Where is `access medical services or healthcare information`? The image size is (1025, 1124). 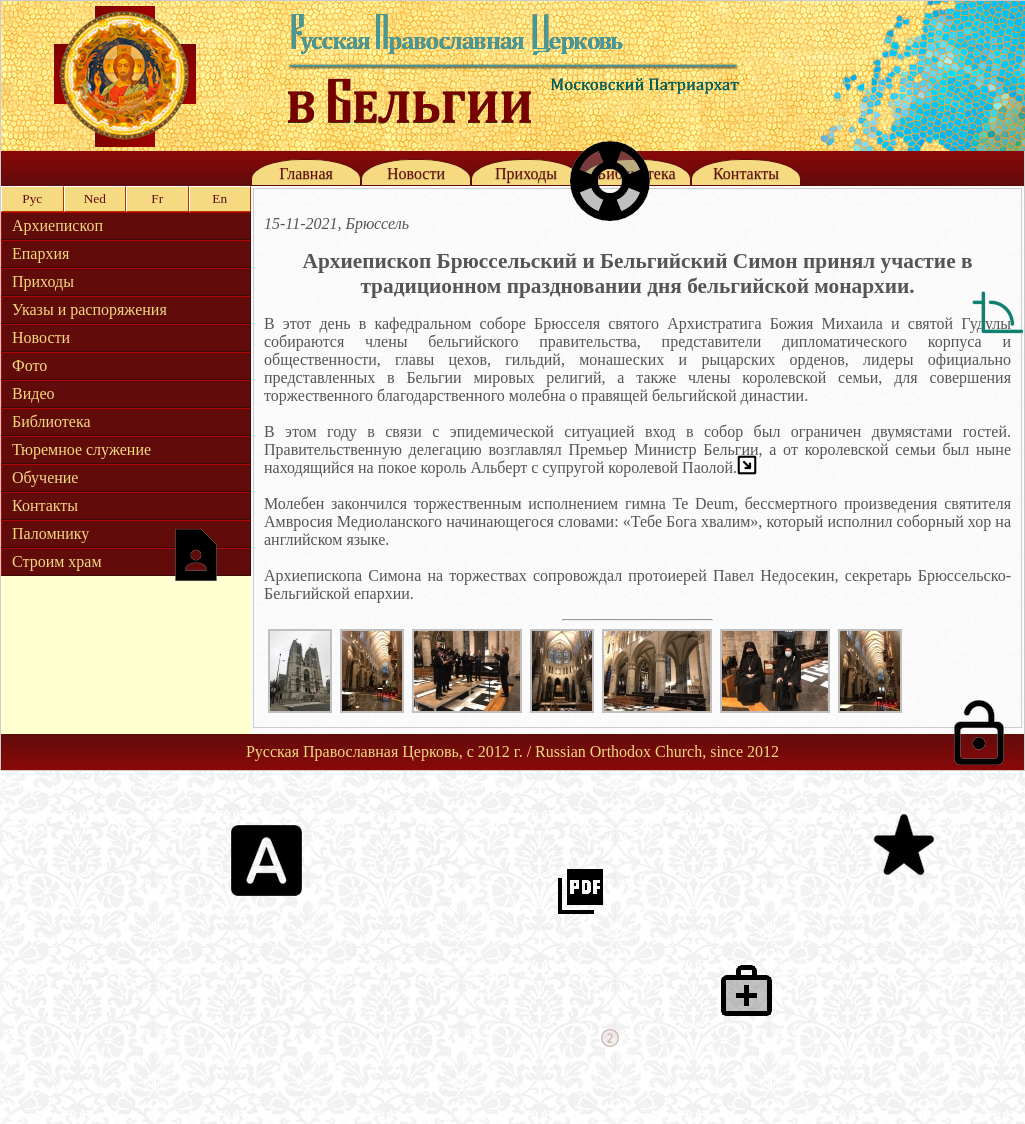
access medical services or healthcare information is located at coordinates (746, 990).